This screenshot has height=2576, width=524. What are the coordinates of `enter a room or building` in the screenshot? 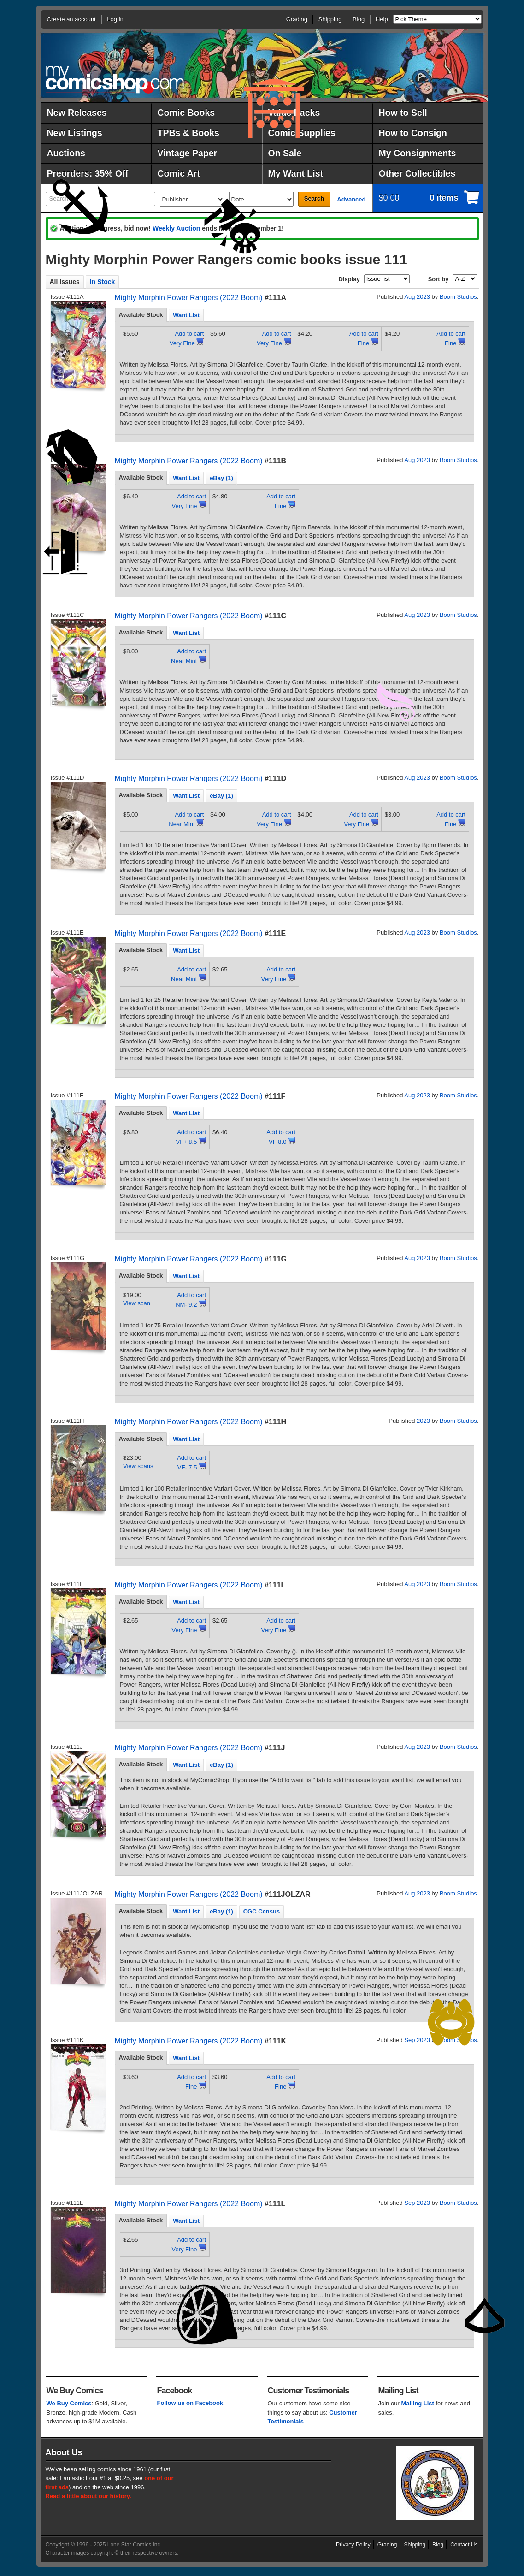 It's located at (65, 551).